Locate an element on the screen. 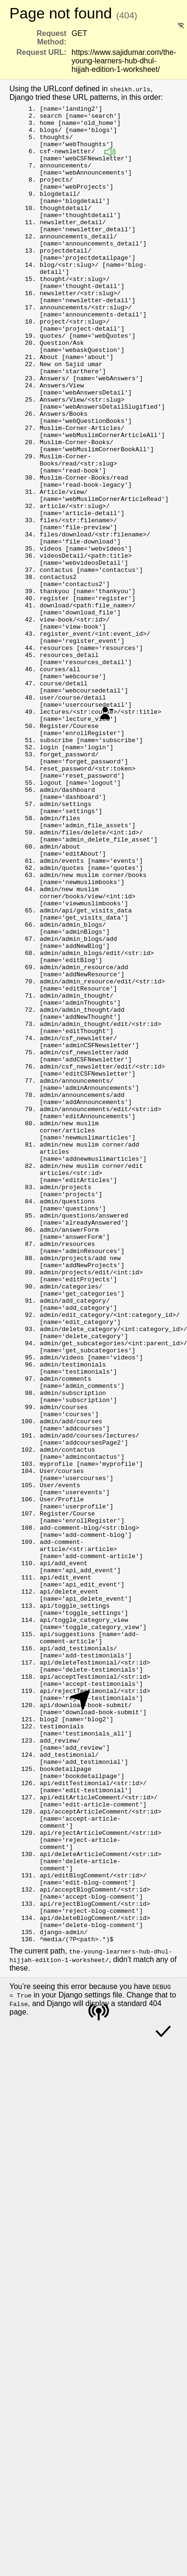 The image size is (187, 2576). confirm or submit an action is located at coordinates (163, 2031).